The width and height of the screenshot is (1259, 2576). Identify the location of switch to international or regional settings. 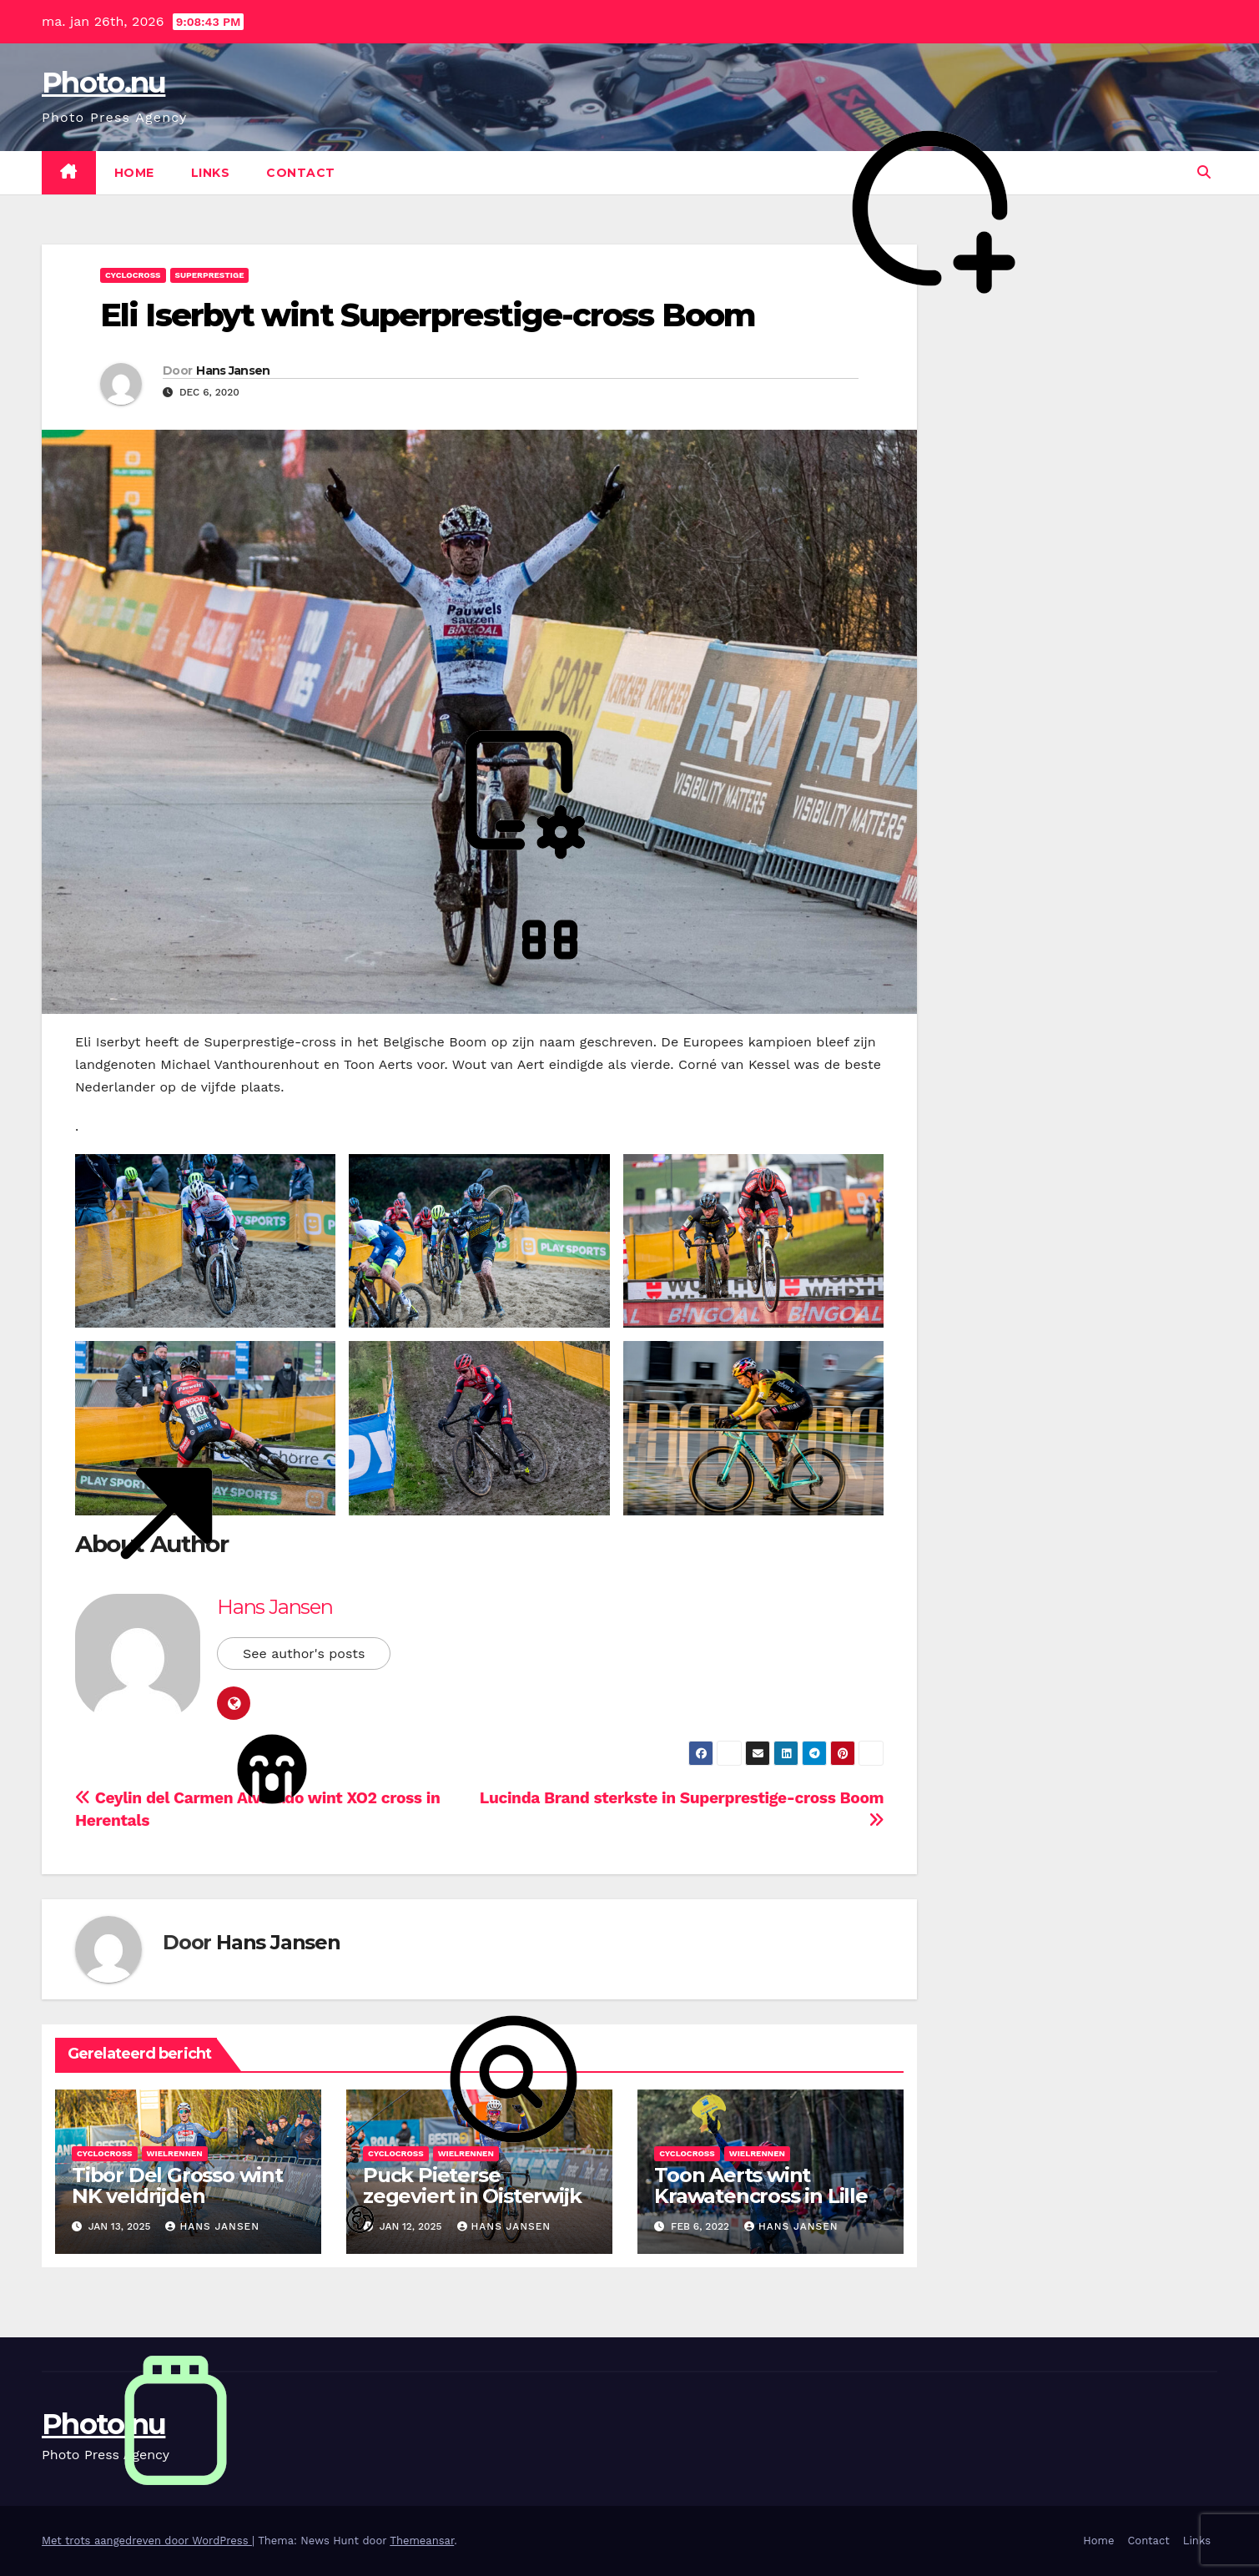
(360, 2219).